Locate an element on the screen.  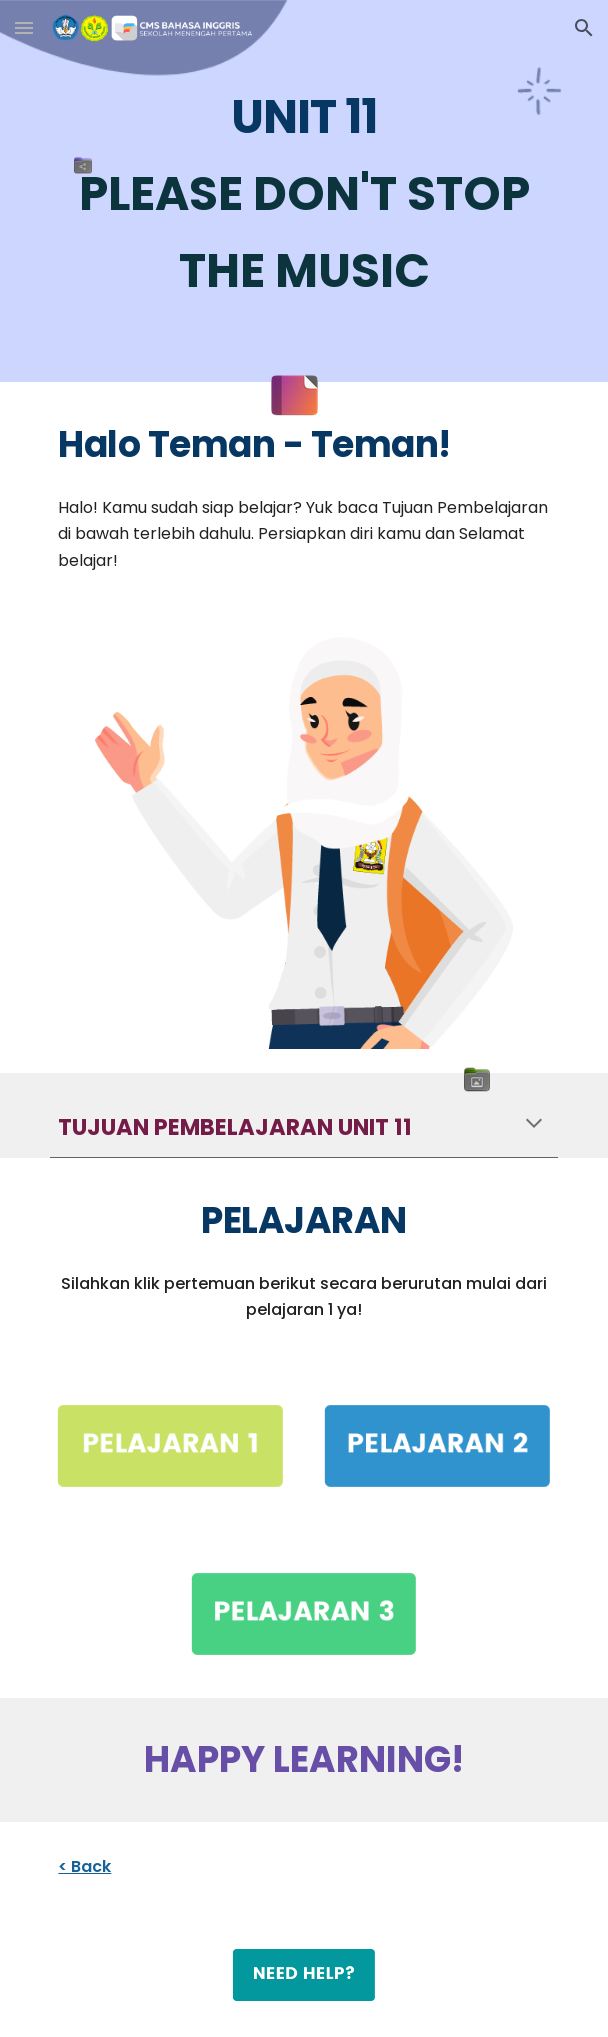
open your public shared folder is located at coordinates (83, 165).